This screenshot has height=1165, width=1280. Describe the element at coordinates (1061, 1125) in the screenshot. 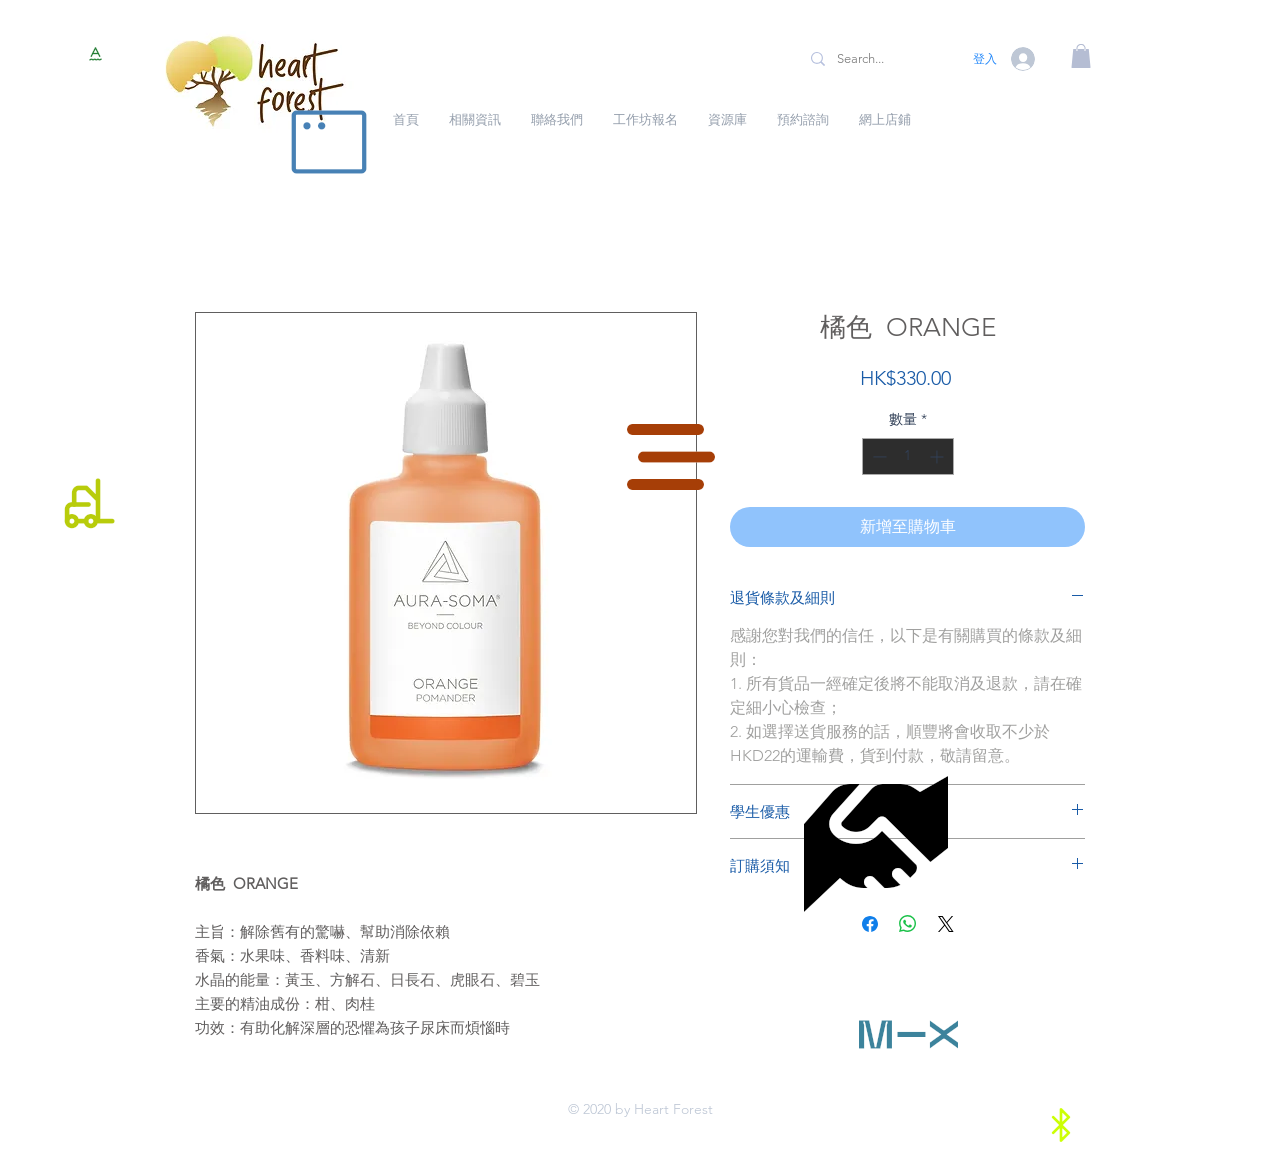

I see `toggle bluetooth connectivity` at that location.